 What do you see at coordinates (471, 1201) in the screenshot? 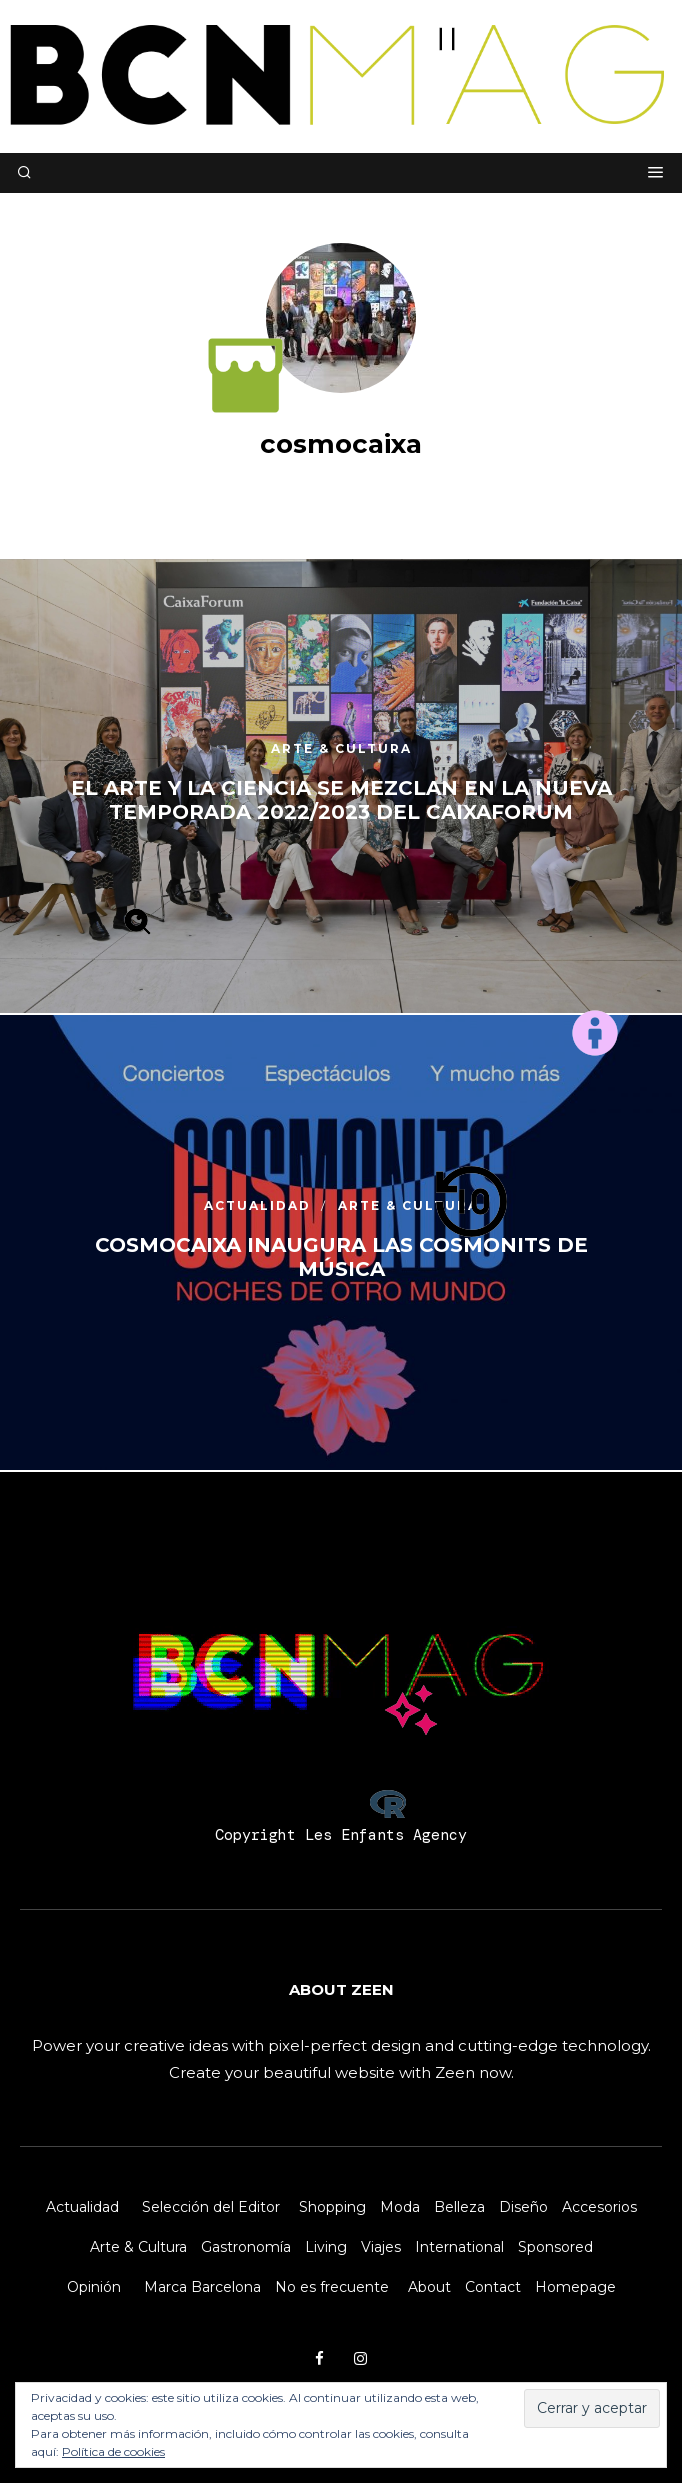
I see `skip back 10 seconds in playback` at bounding box center [471, 1201].